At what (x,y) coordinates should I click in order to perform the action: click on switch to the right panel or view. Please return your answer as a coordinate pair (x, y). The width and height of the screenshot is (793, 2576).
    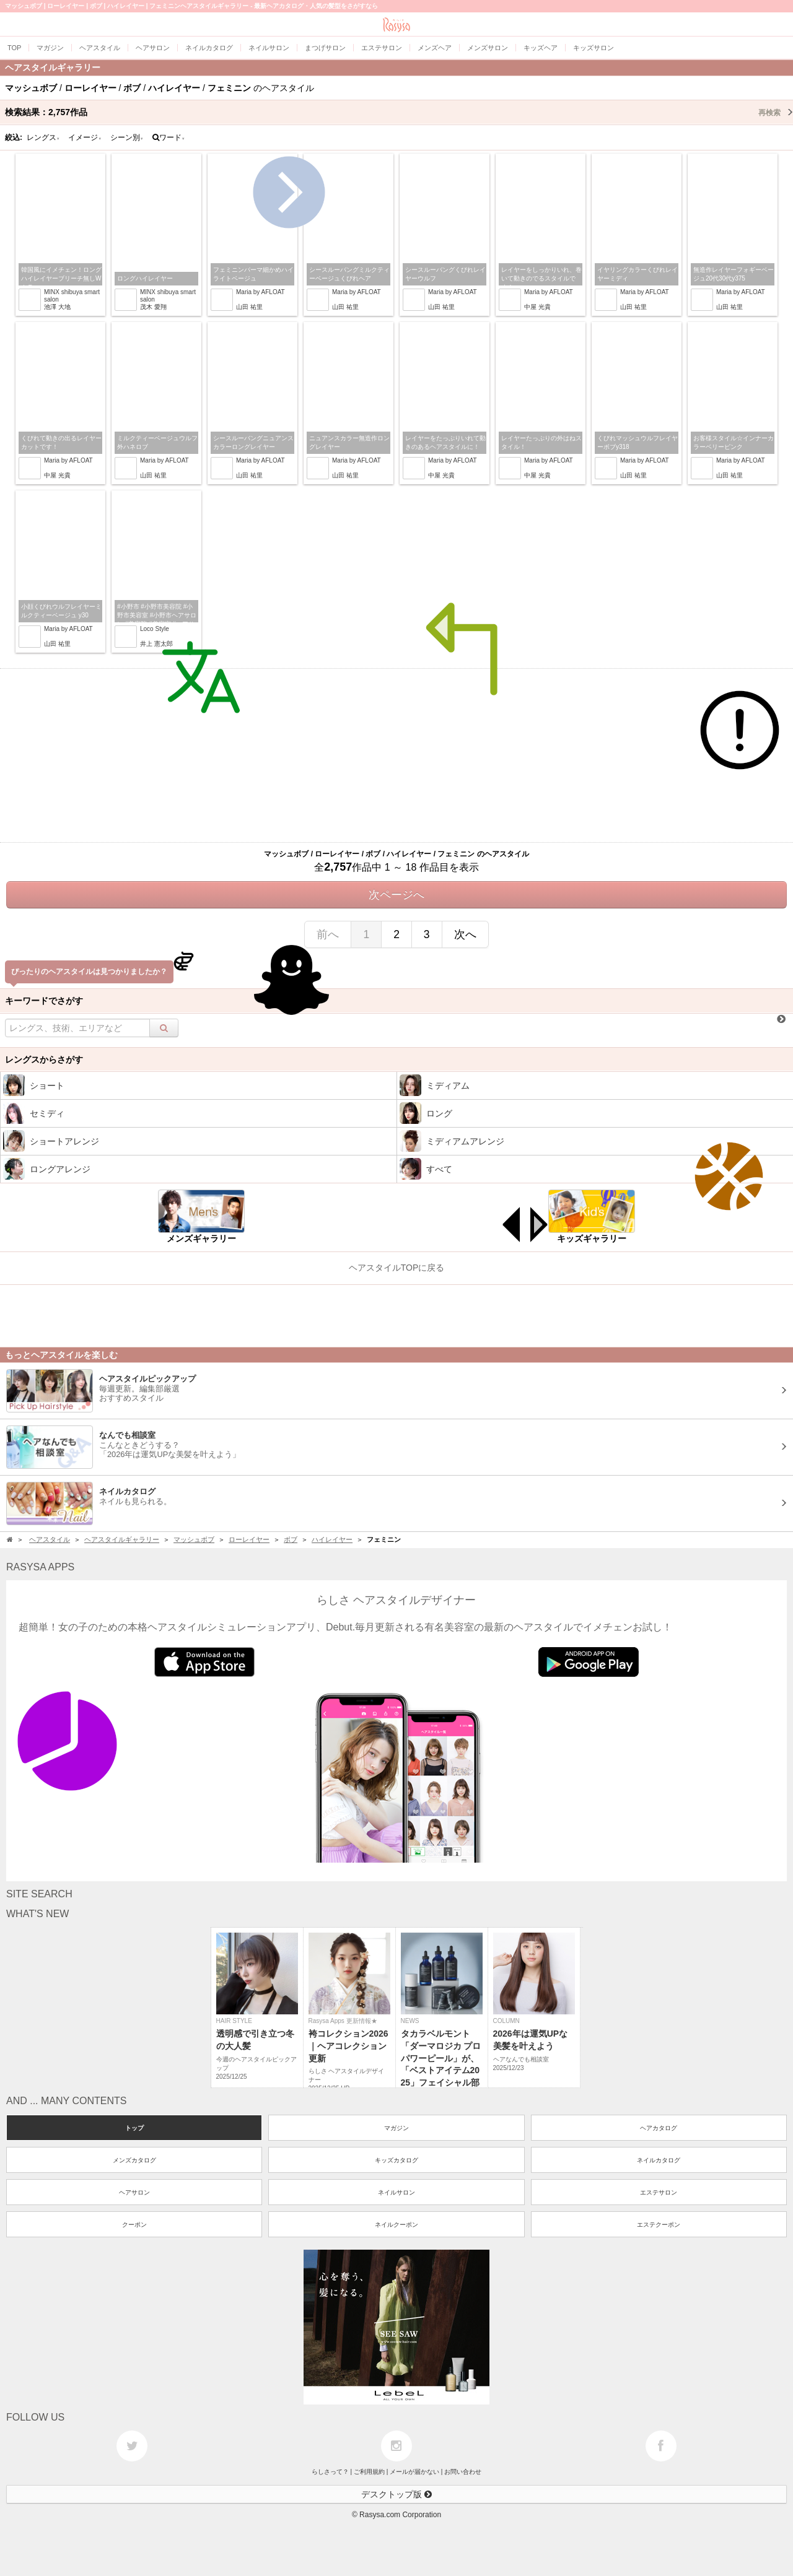
    Looking at the image, I should click on (525, 1224).